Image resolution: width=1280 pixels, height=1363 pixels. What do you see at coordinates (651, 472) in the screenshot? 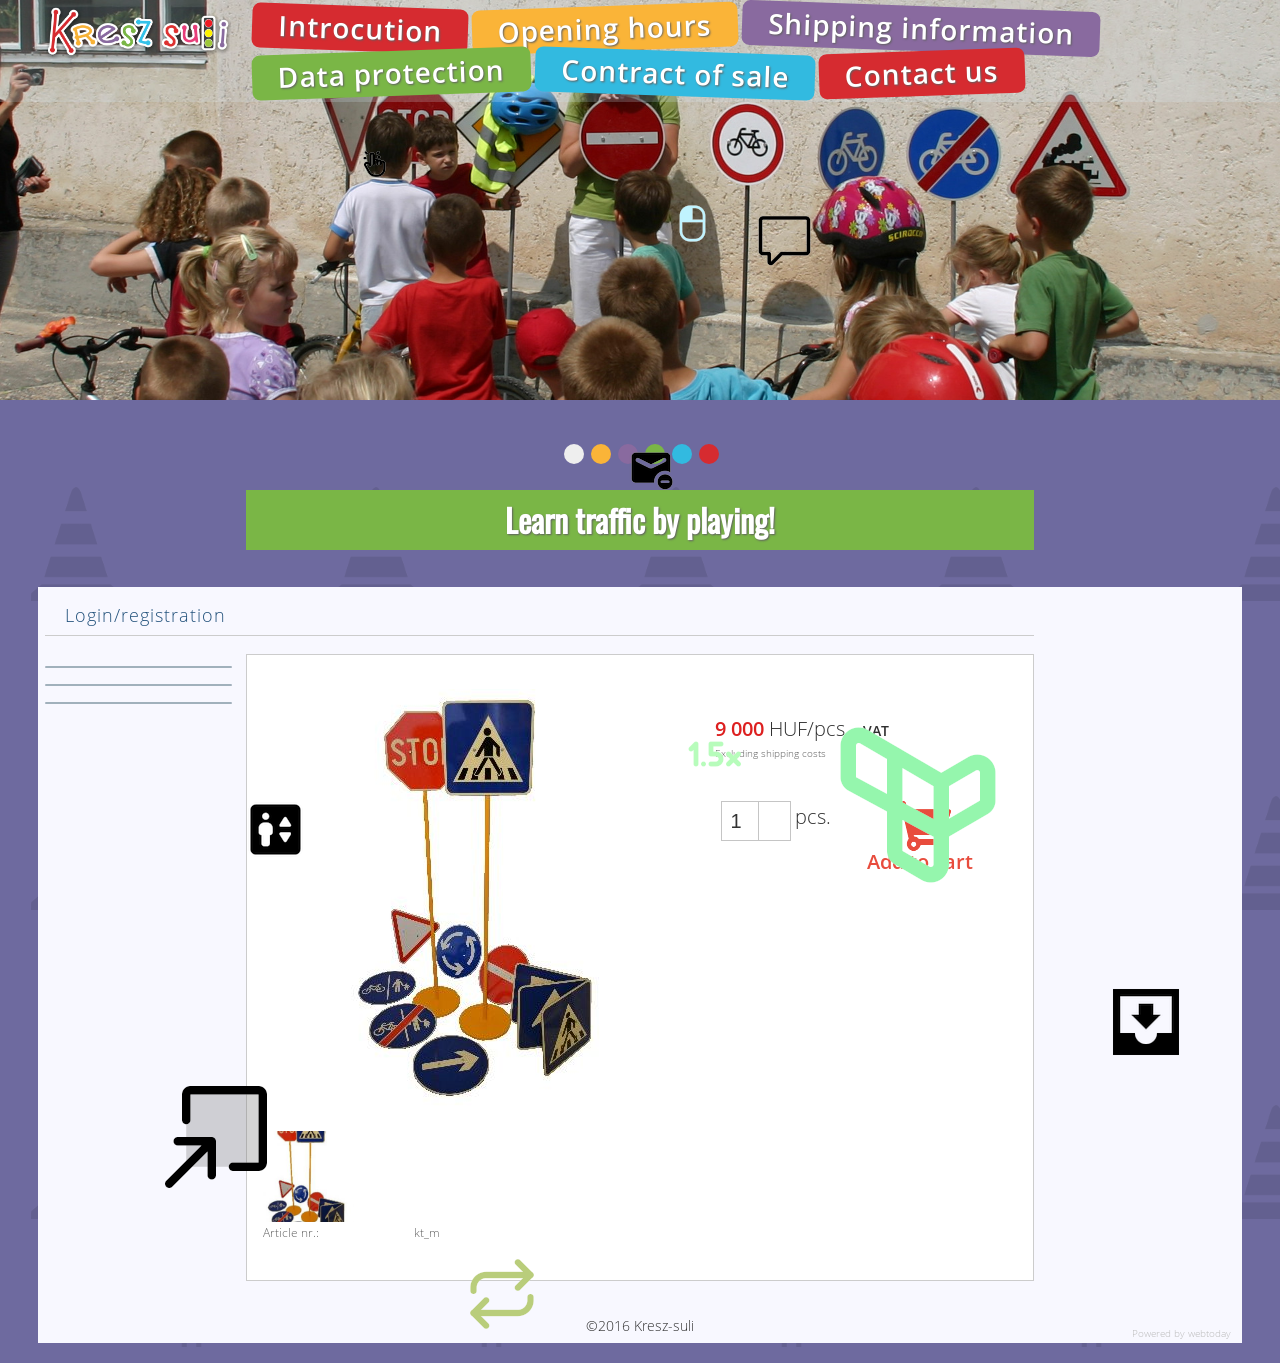
I see `unsubscribe from email notifications` at bounding box center [651, 472].